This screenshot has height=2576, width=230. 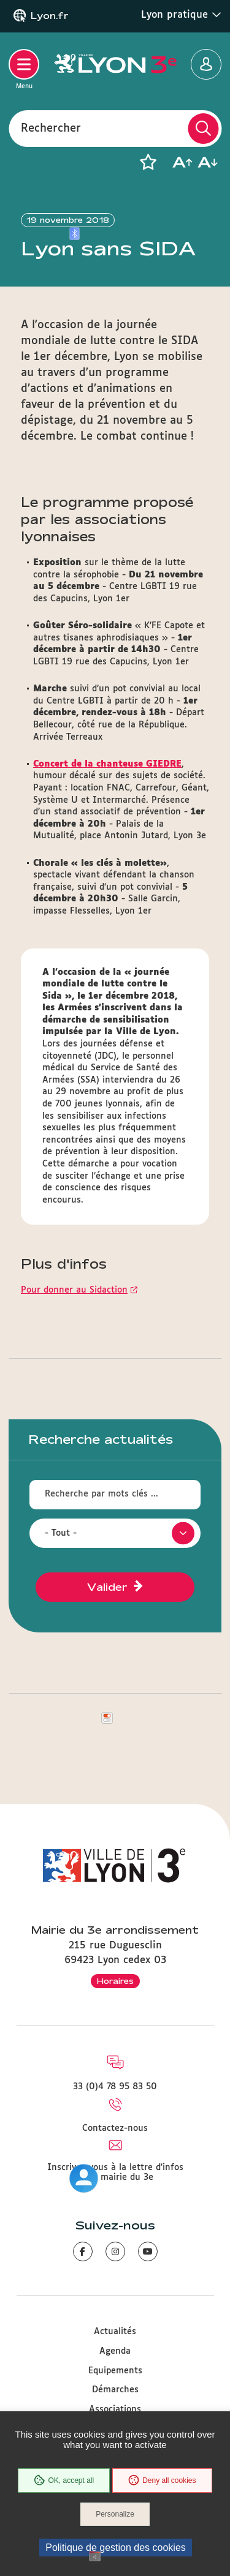 What do you see at coordinates (83, 2178) in the screenshot?
I see `view user profile information` at bounding box center [83, 2178].